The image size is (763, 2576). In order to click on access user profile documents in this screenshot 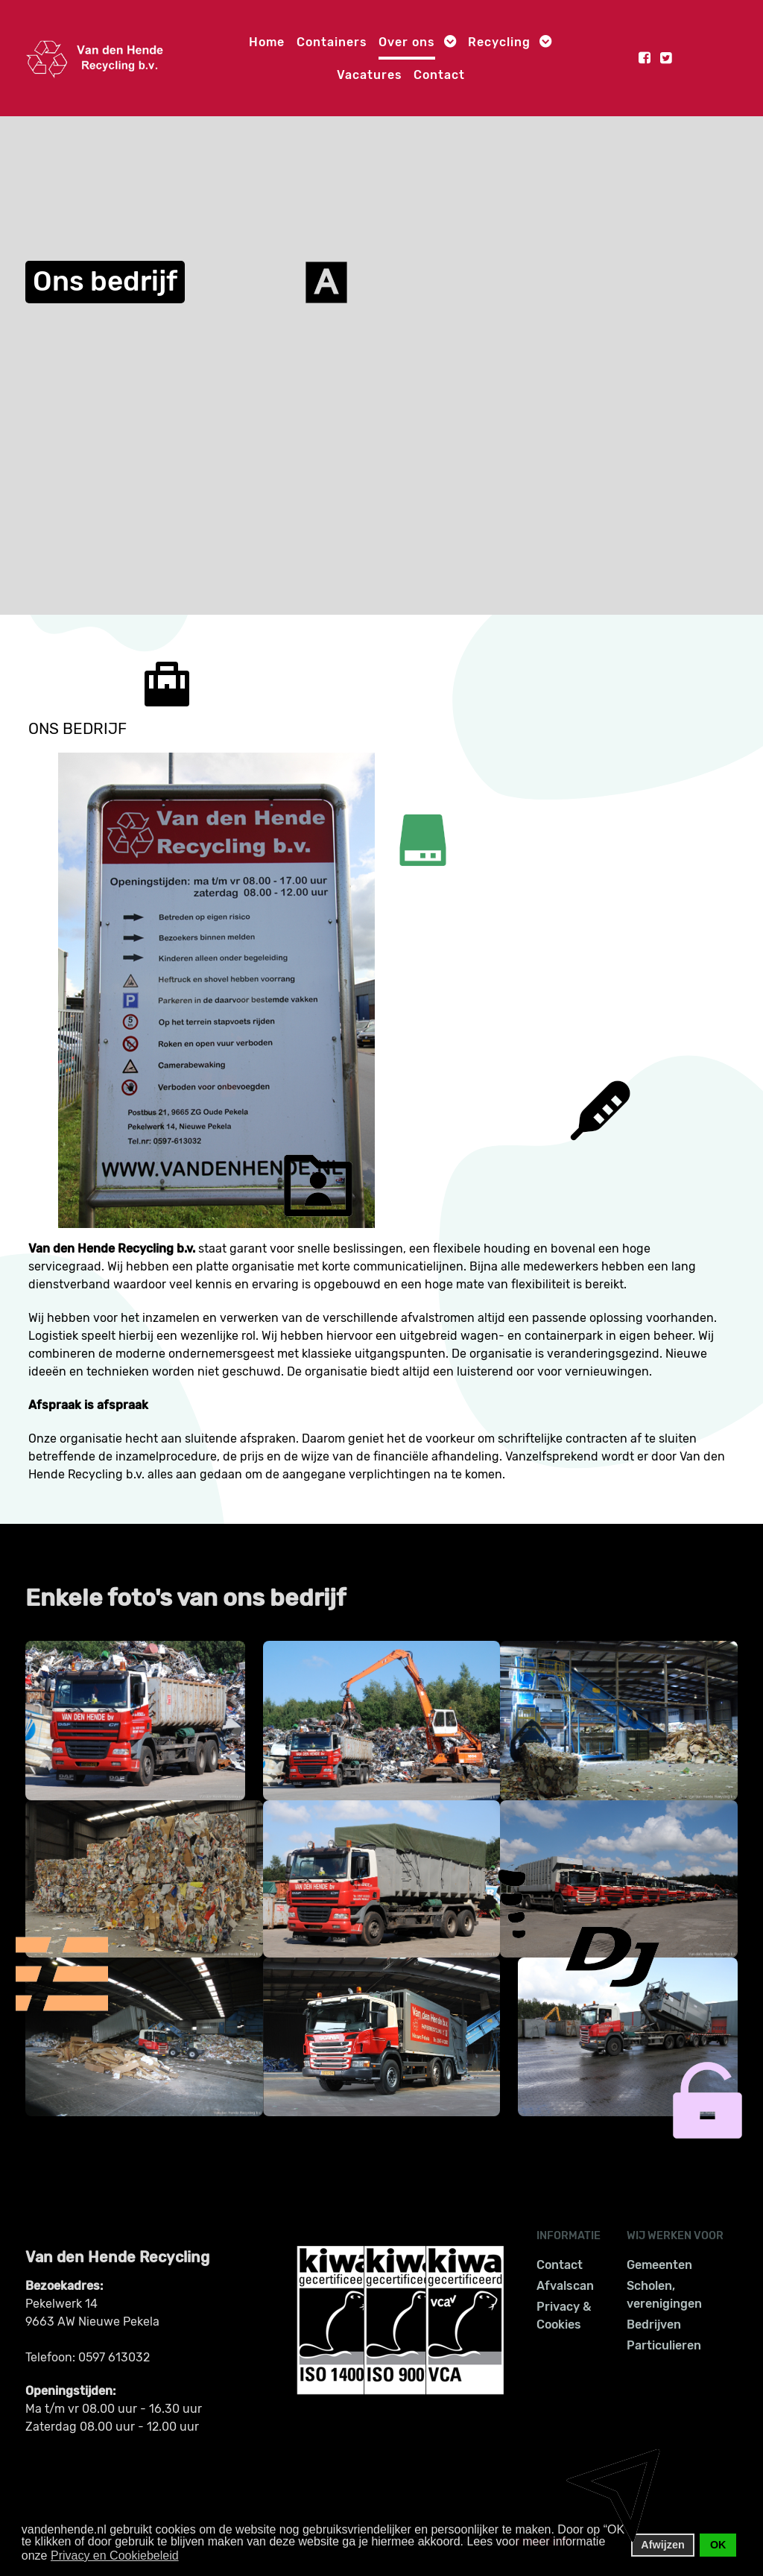, I will do `click(318, 1186)`.